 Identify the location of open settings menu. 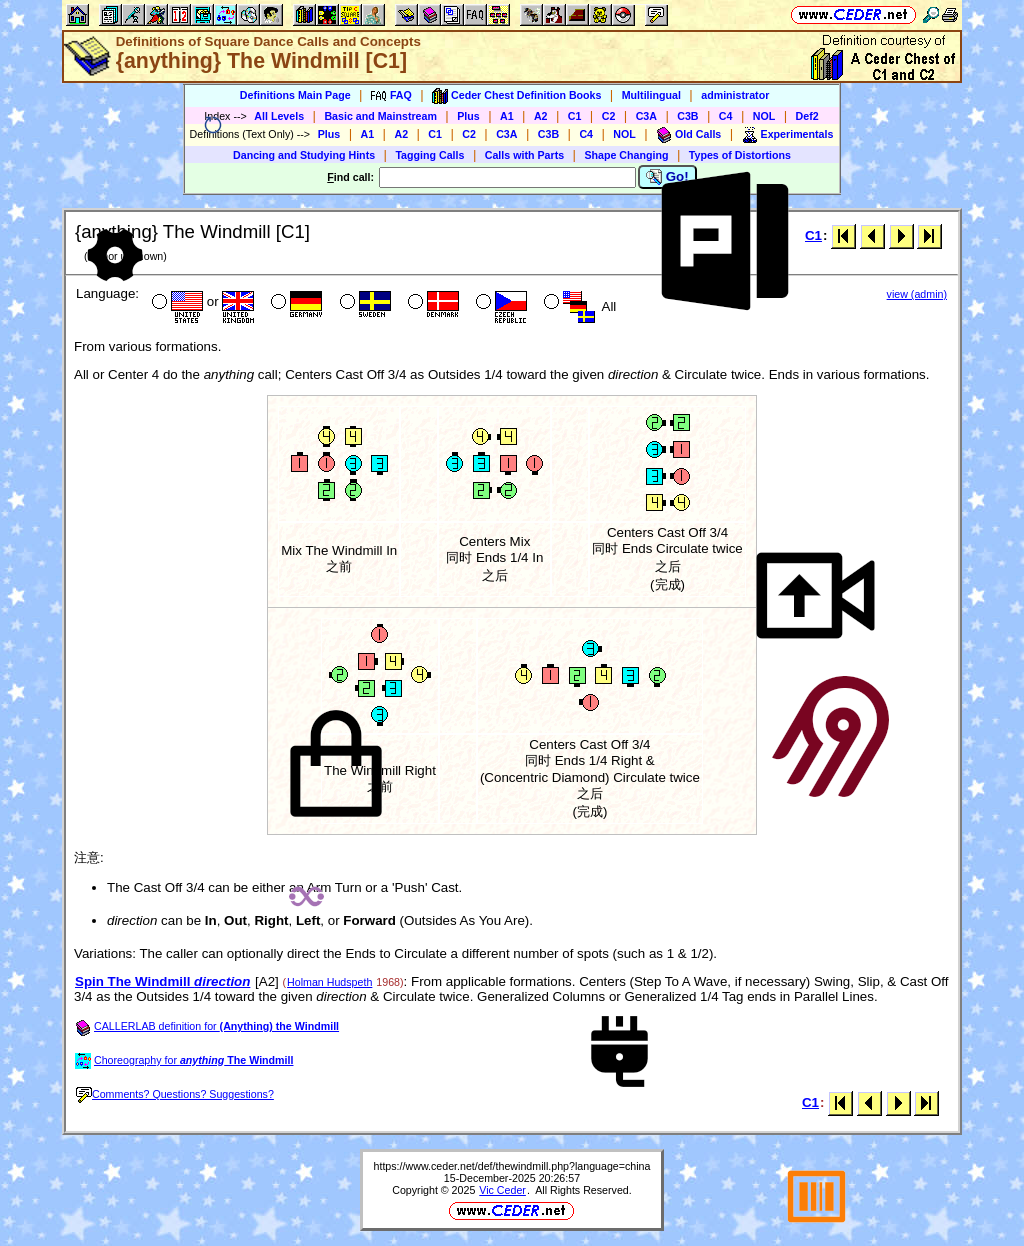
(115, 255).